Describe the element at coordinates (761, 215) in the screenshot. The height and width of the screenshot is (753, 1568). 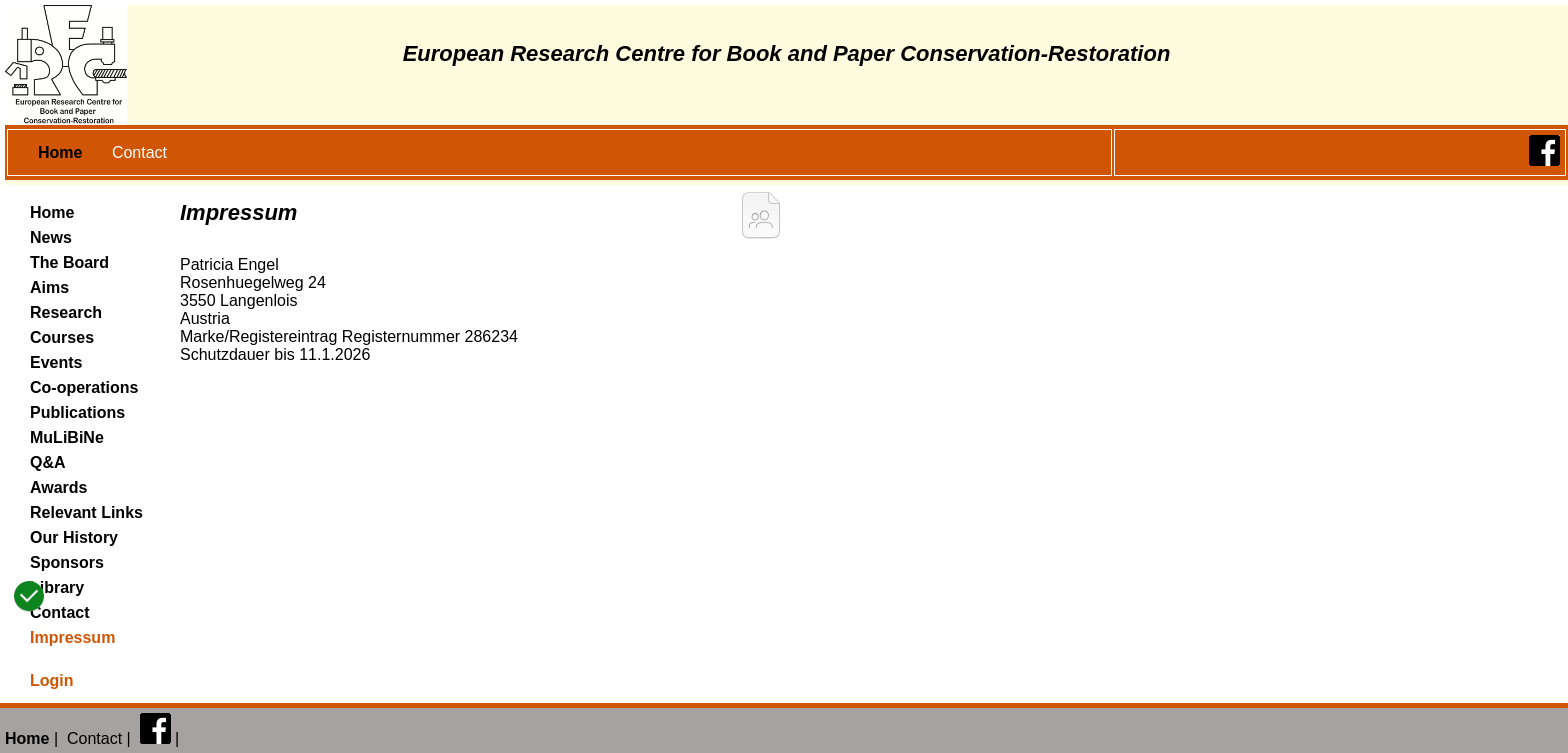
I see `indicates an authors or contributors file` at that location.